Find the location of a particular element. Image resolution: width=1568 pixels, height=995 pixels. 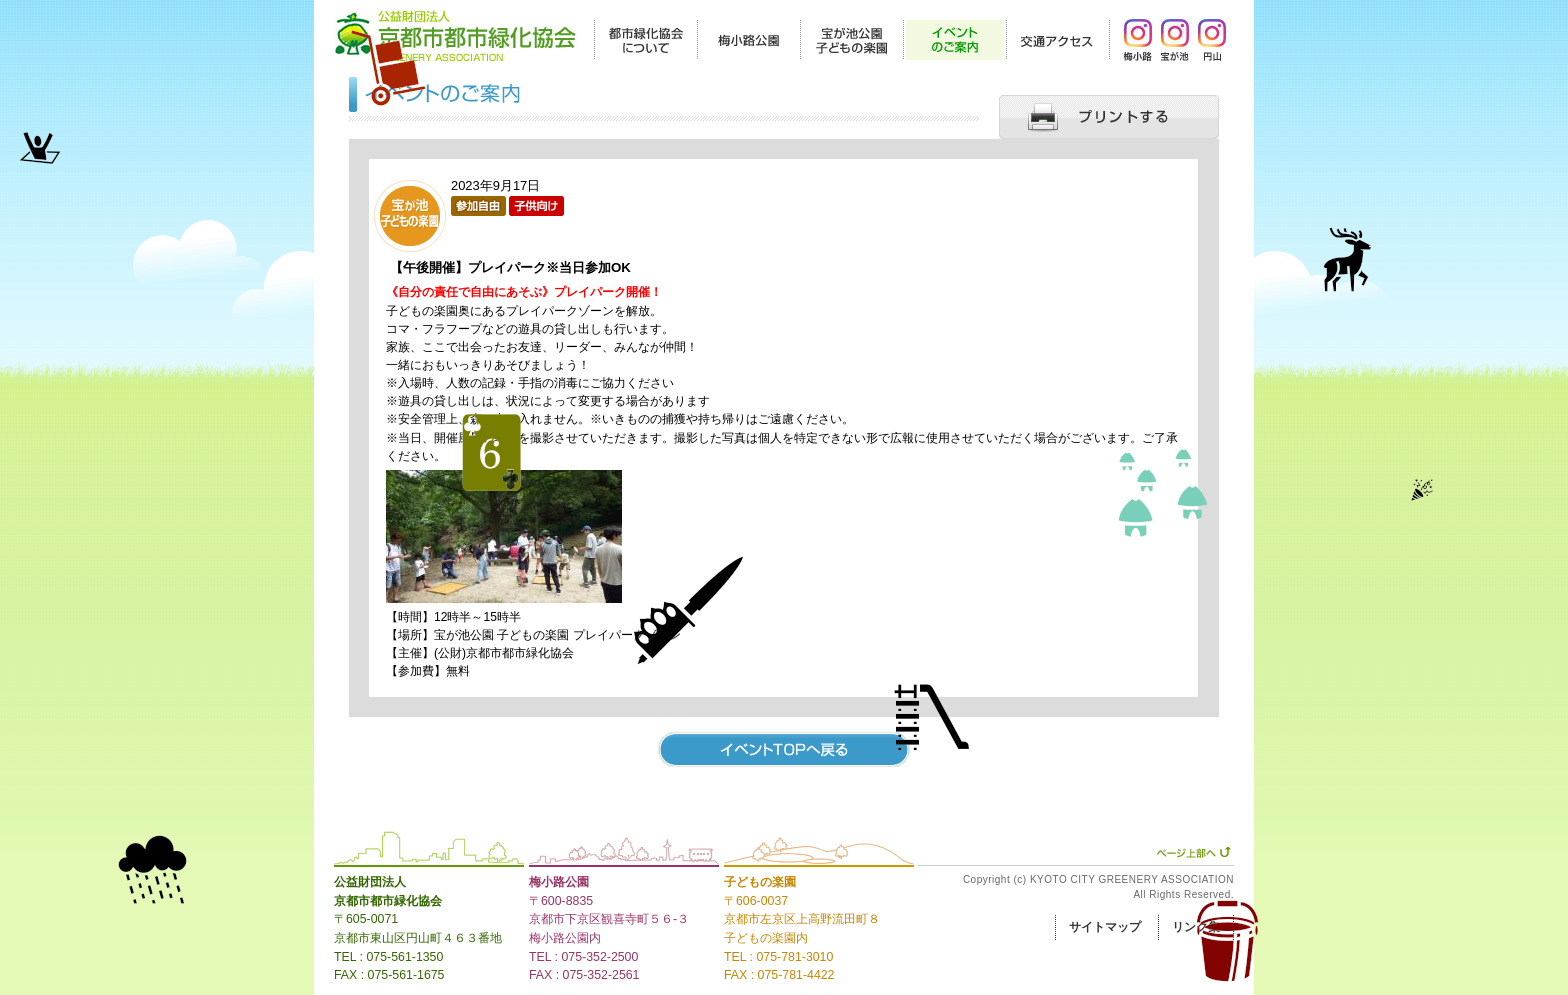

celebrate an achievement or milestone is located at coordinates (1422, 490).